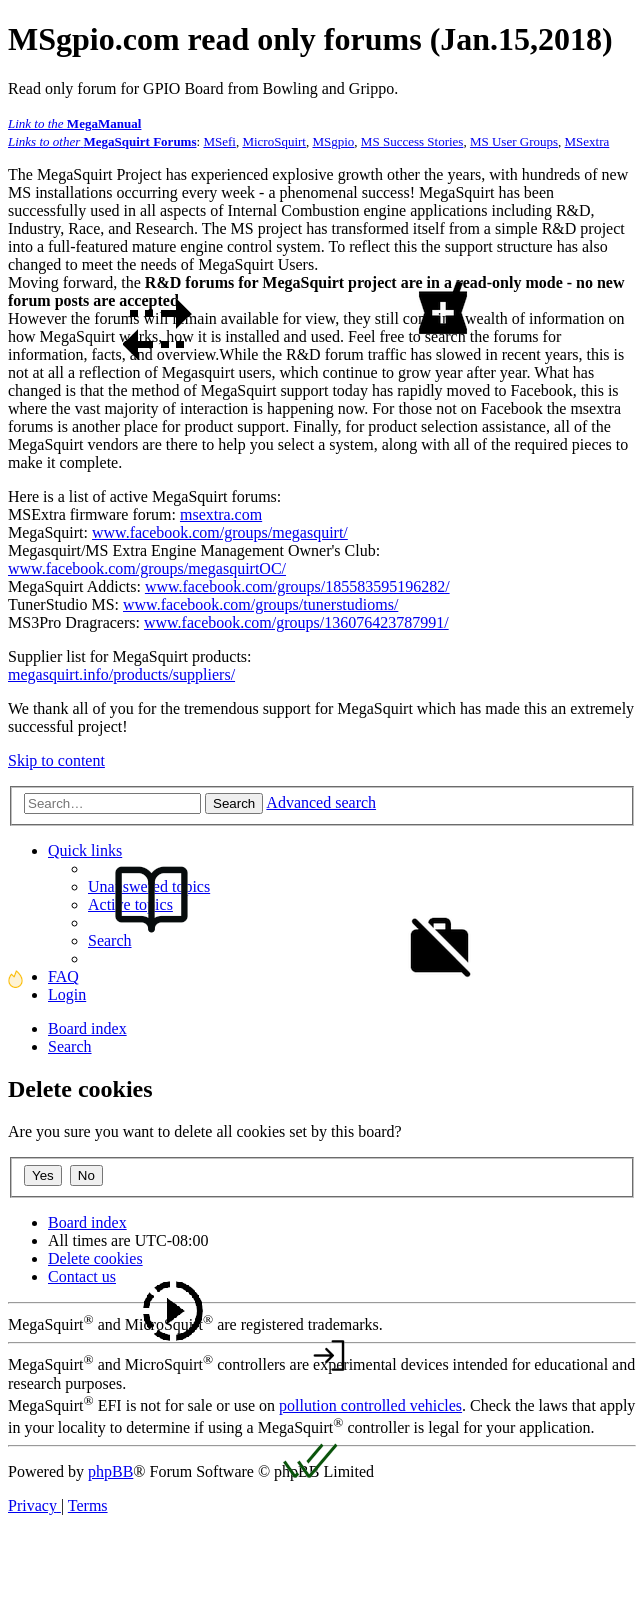 This screenshot has width=644, height=1609. I want to click on indicates trending or popular content, so click(15, 979).